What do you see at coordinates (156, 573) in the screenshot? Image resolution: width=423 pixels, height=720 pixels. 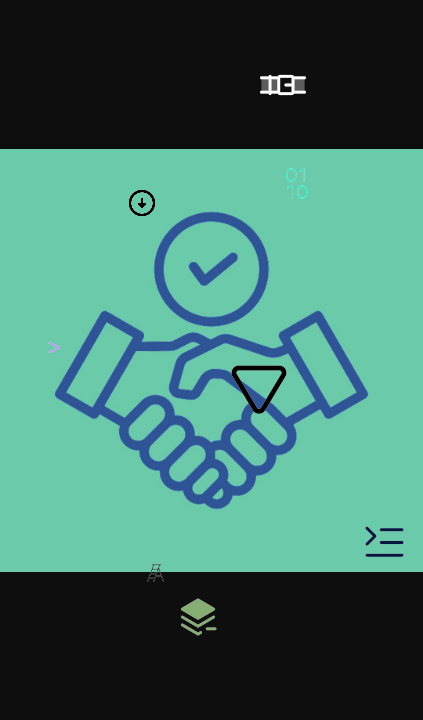 I see `access tools or equipment section` at bounding box center [156, 573].